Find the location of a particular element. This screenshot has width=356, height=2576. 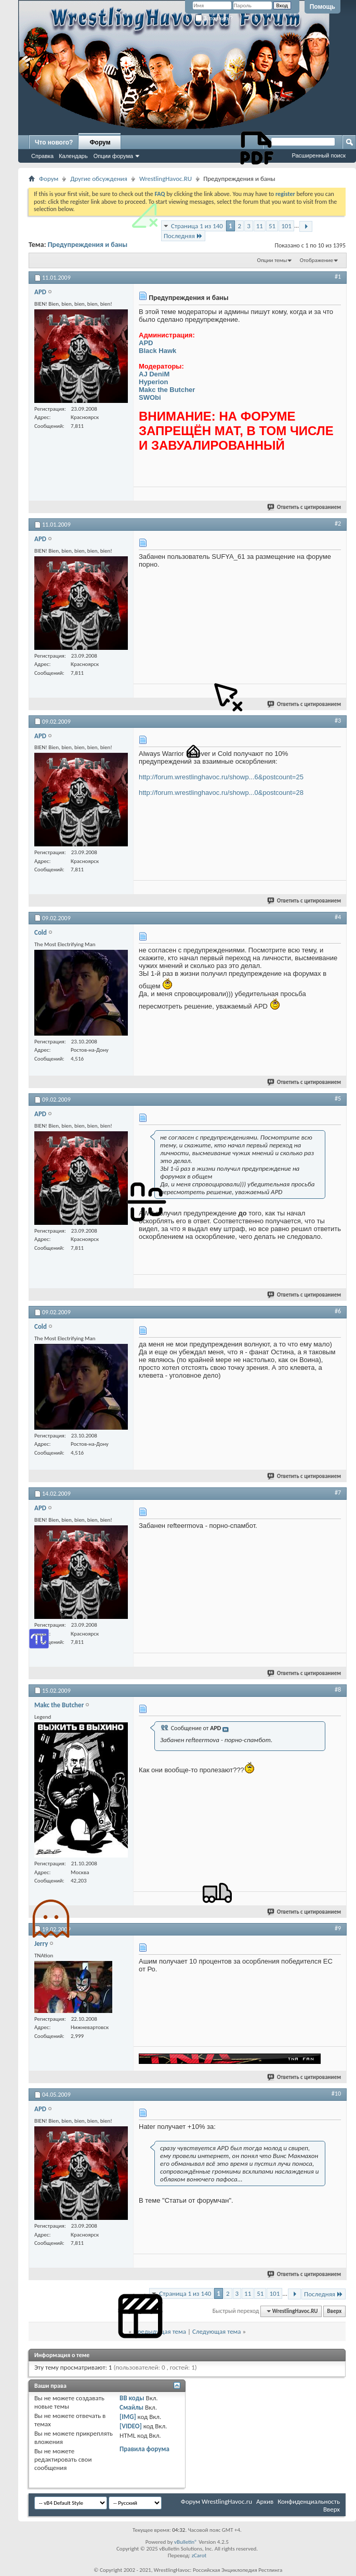

access mathematical or scientific calculator functions is located at coordinates (39, 1639).